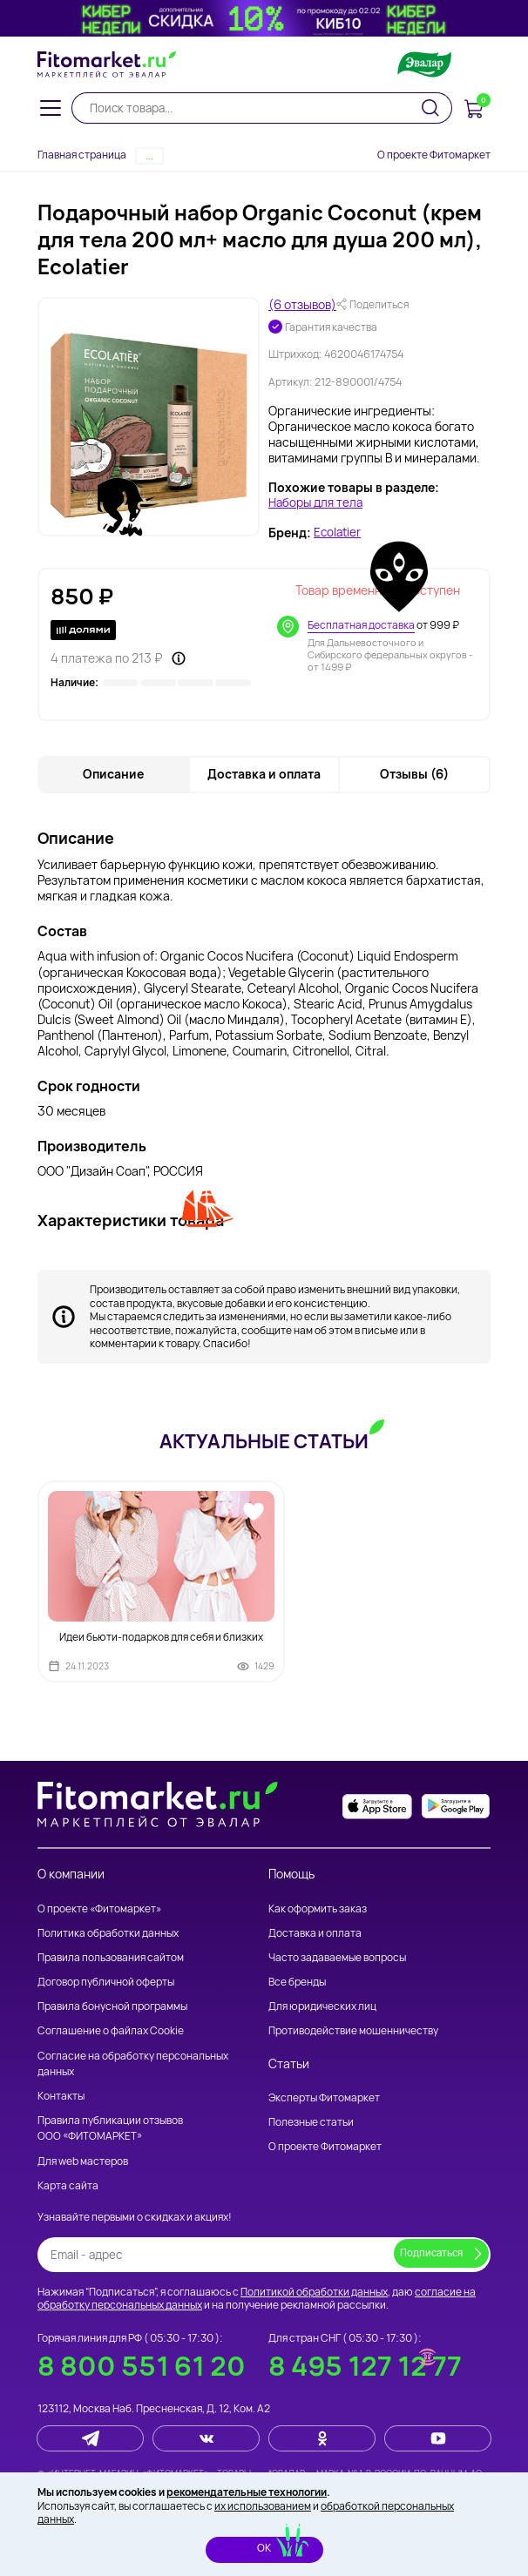 The image size is (528, 2576). Describe the element at coordinates (130, 504) in the screenshot. I see `wall street or stock market bull symbol` at that location.